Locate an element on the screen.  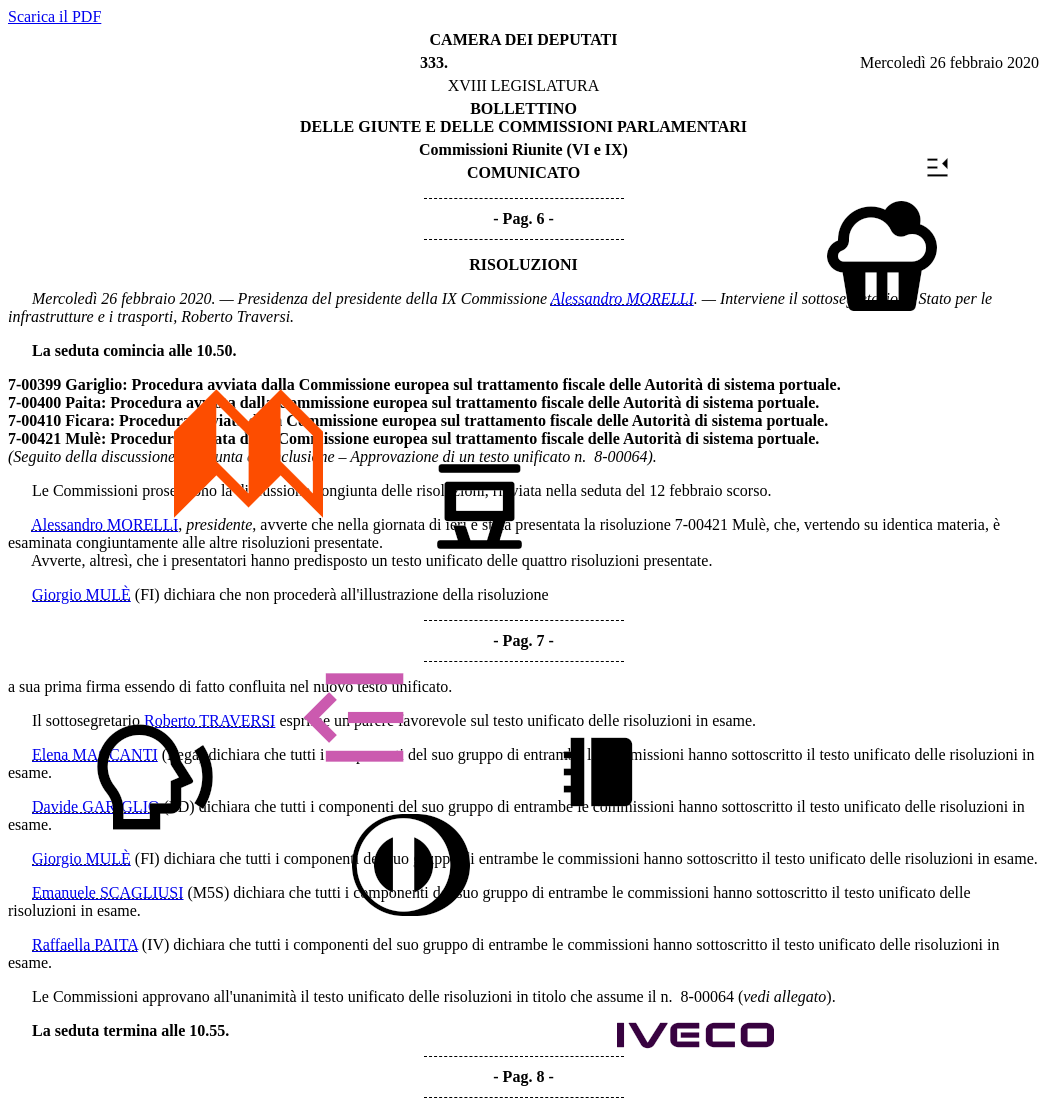
Iveco brand logo is located at coordinates (695, 1035).